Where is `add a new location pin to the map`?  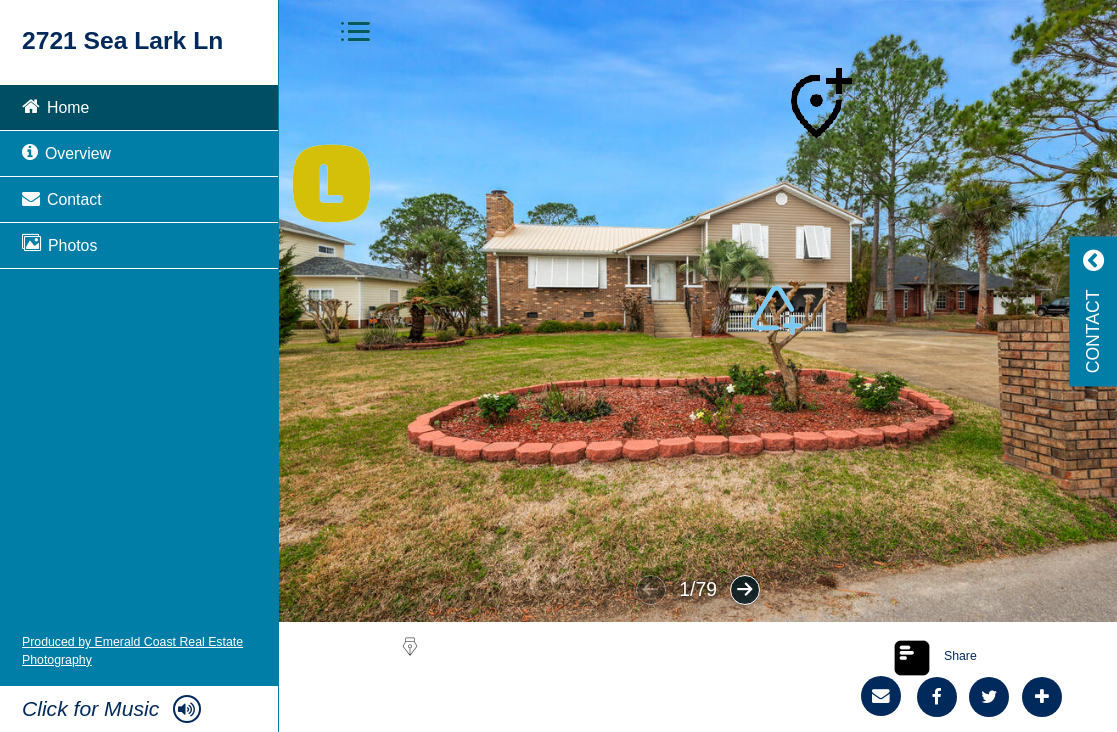 add a new location pin to the map is located at coordinates (816, 103).